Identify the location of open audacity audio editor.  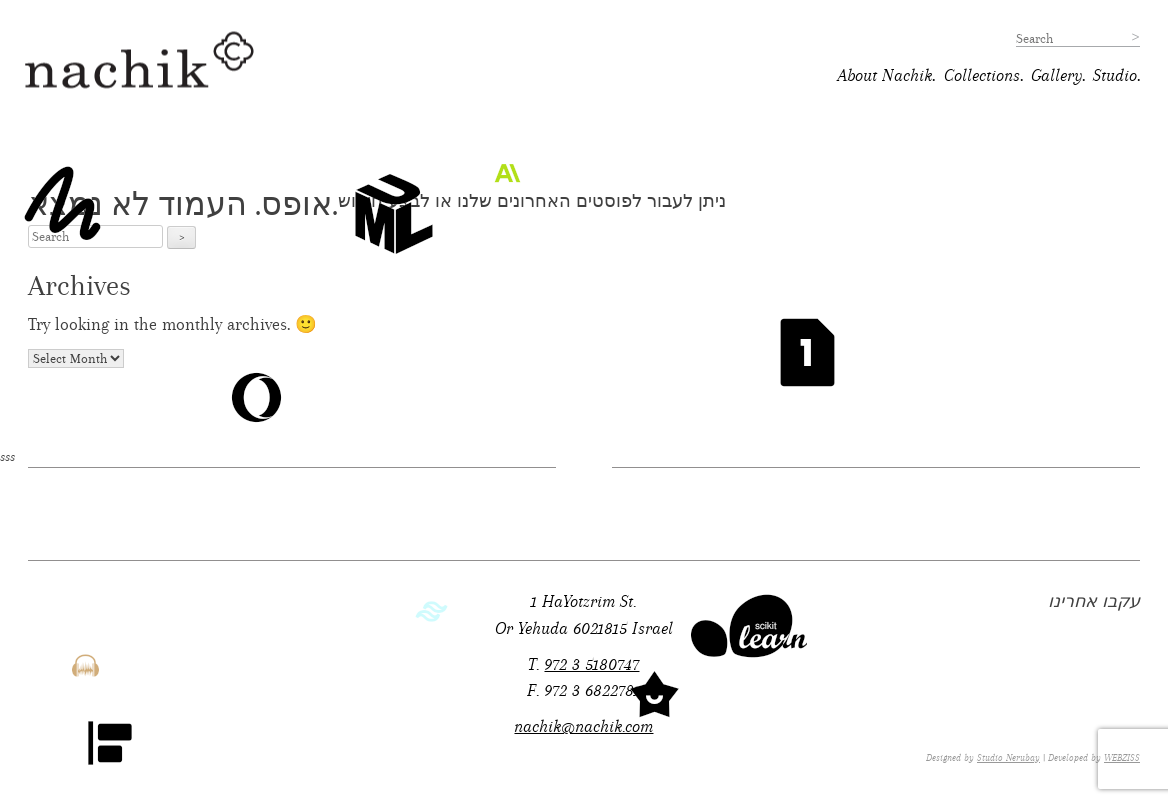
(85, 665).